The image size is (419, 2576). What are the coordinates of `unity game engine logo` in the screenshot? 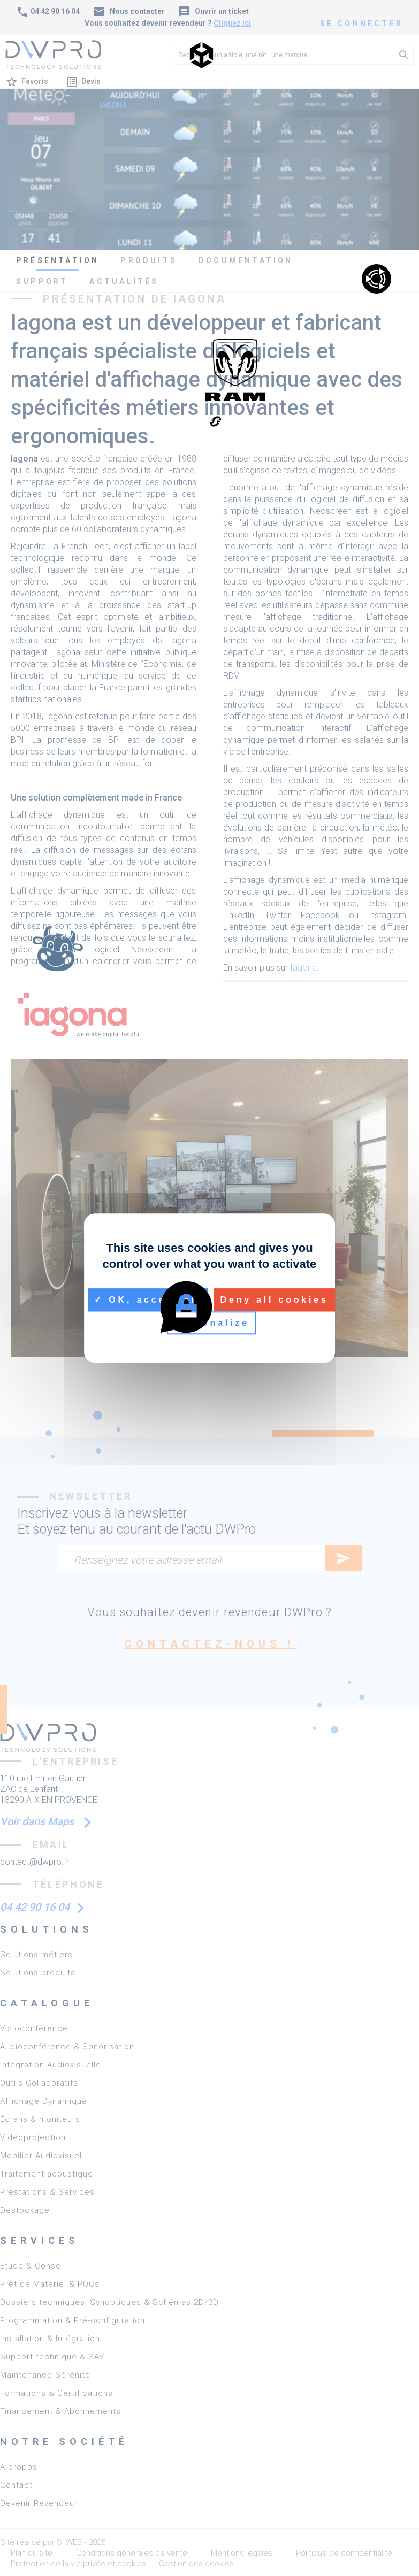 It's located at (201, 55).